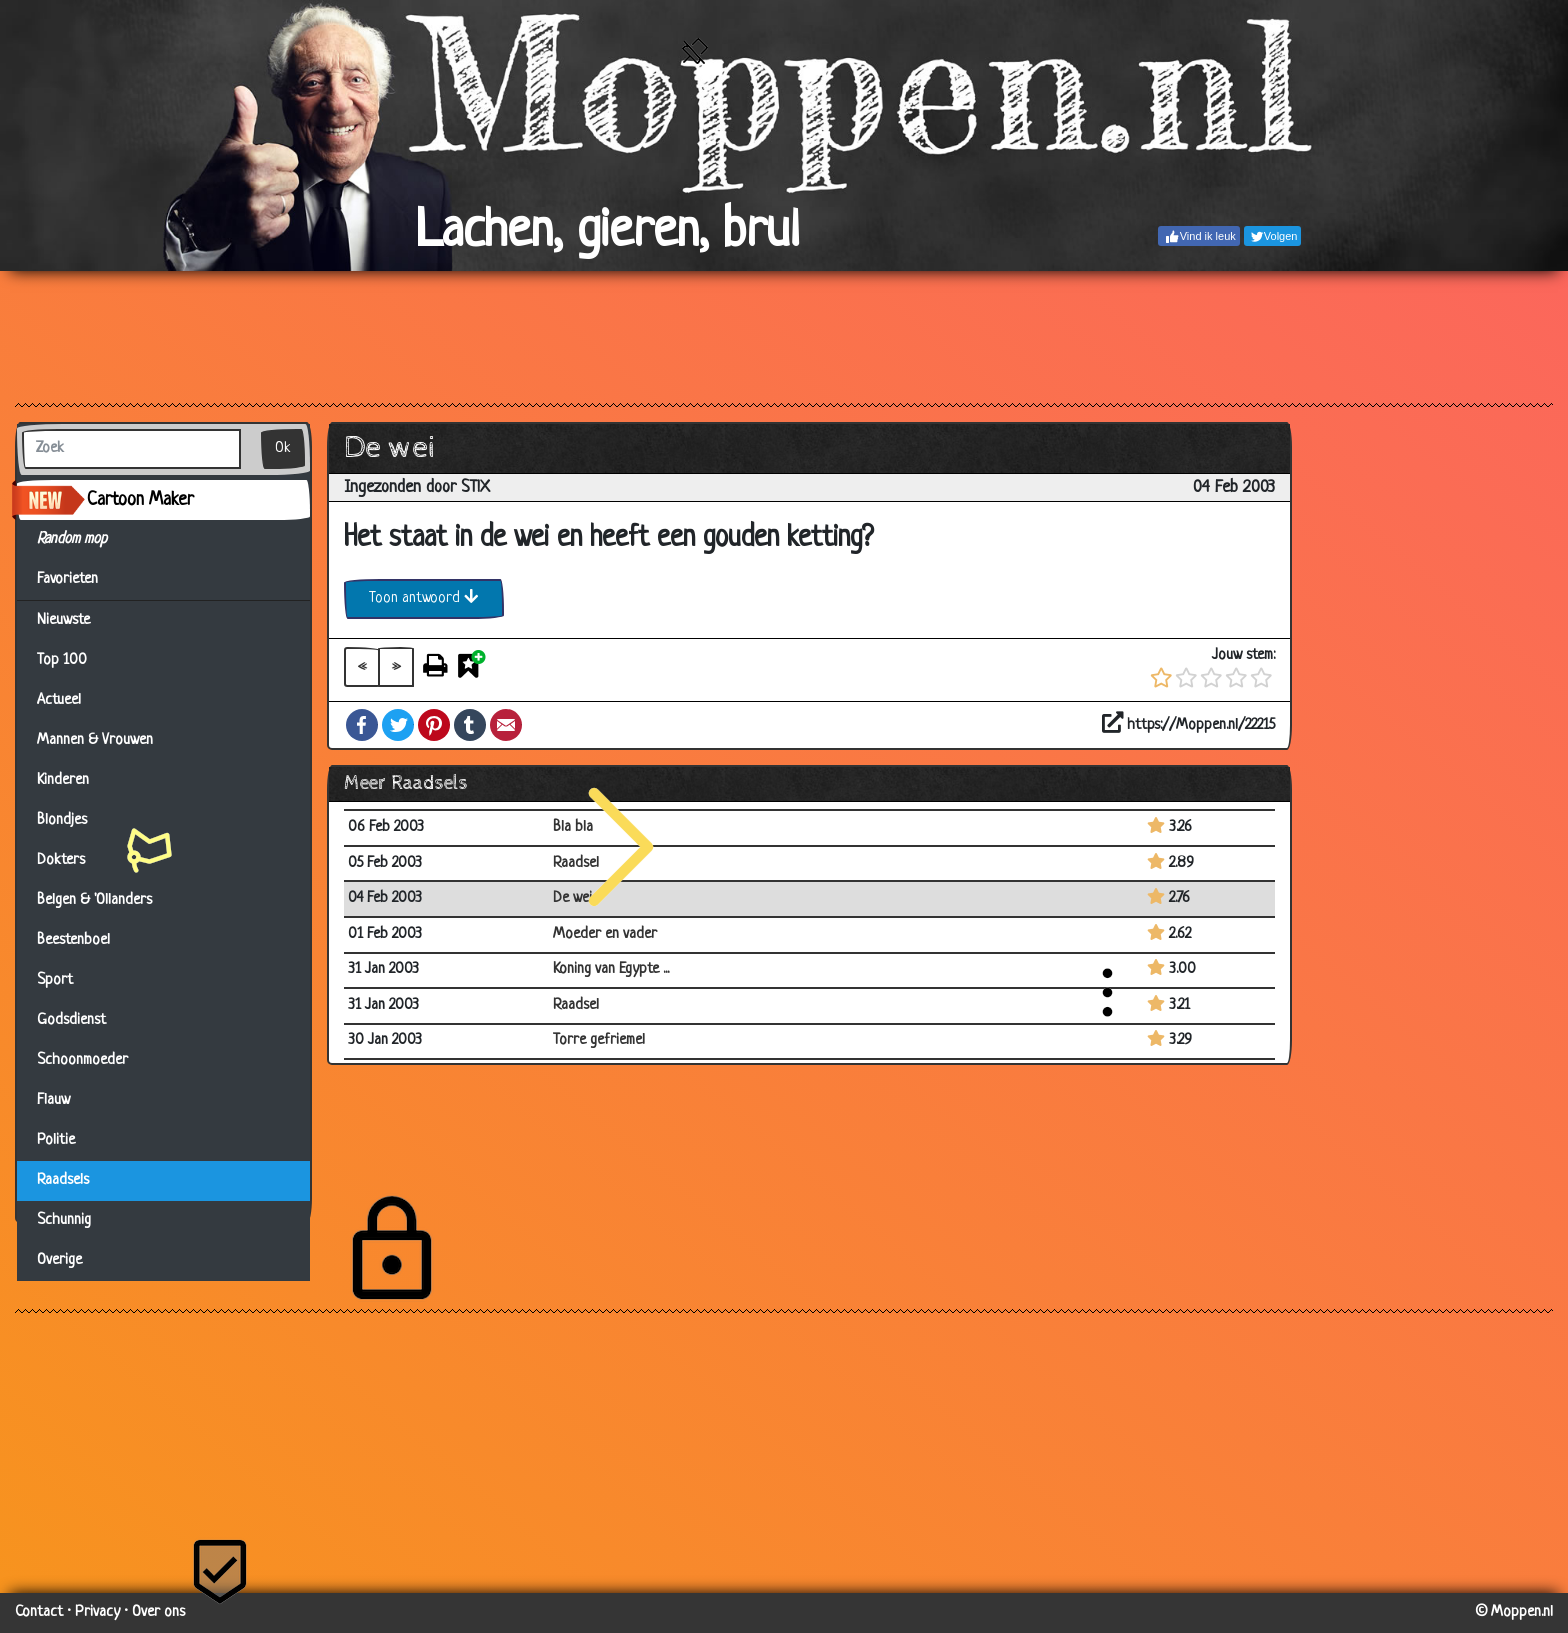  I want to click on unpin an item from its current position, so click(694, 52).